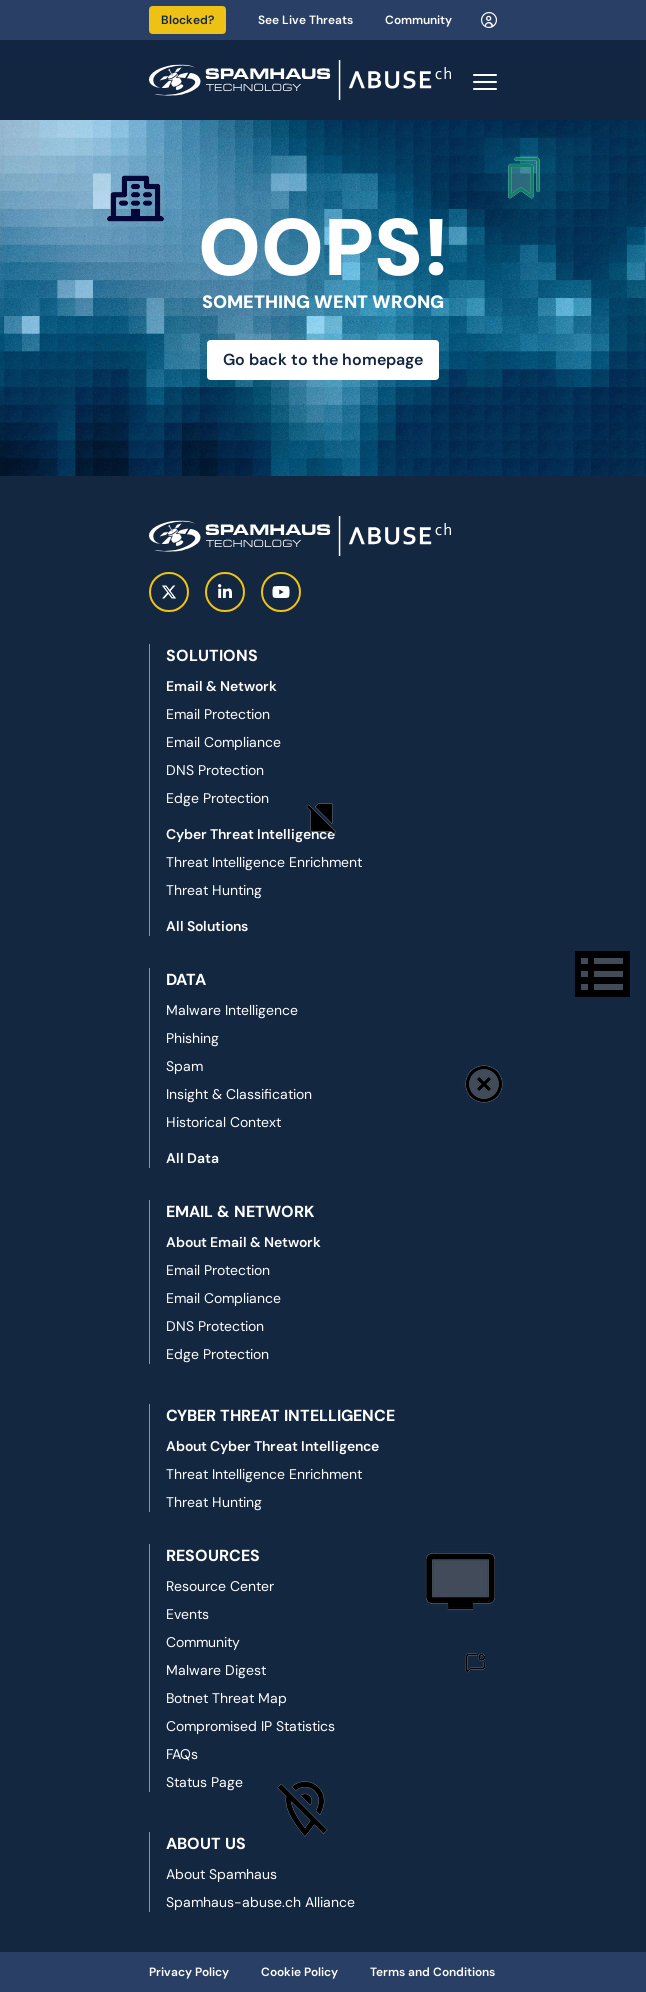  I want to click on close or dismiss a dialog, so click(484, 1084).